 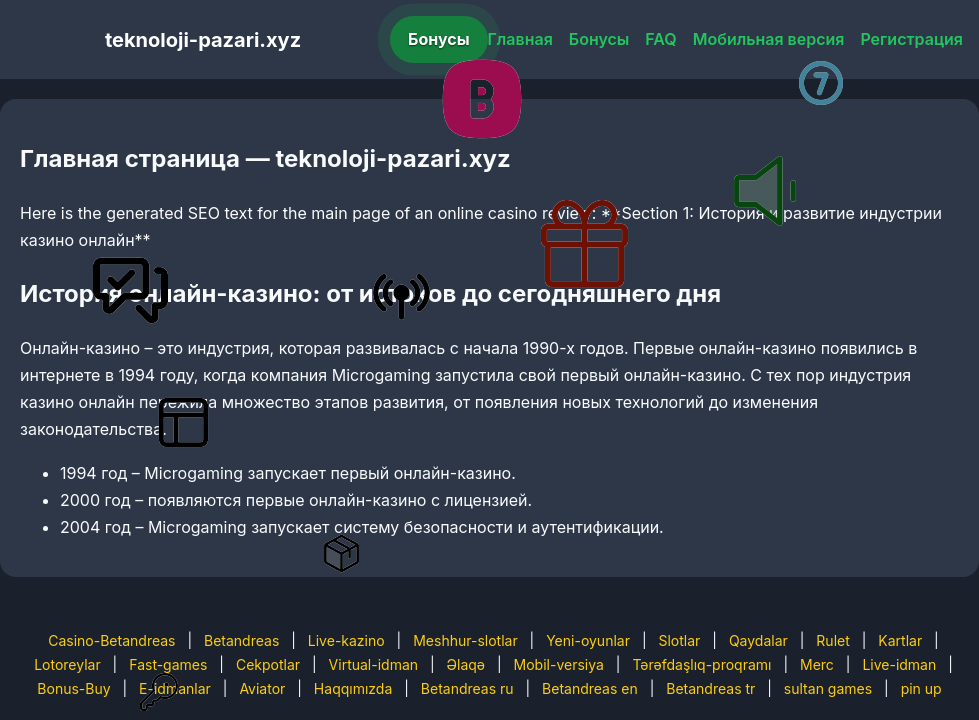 What do you see at coordinates (183, 422) in the screenshot?
I see `change page layout or view` at bounding box center [183, 422].